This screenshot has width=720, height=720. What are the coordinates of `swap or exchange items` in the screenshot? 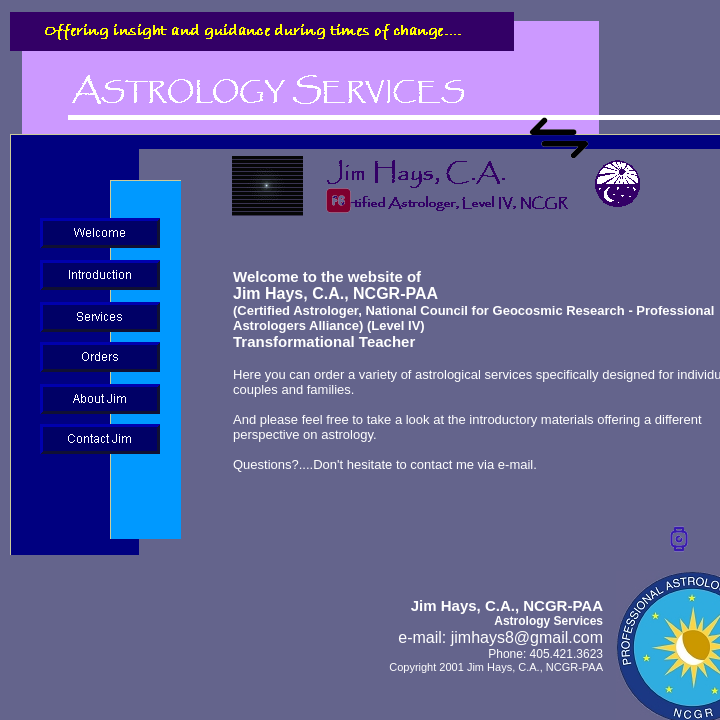 It's located at (559, 138).